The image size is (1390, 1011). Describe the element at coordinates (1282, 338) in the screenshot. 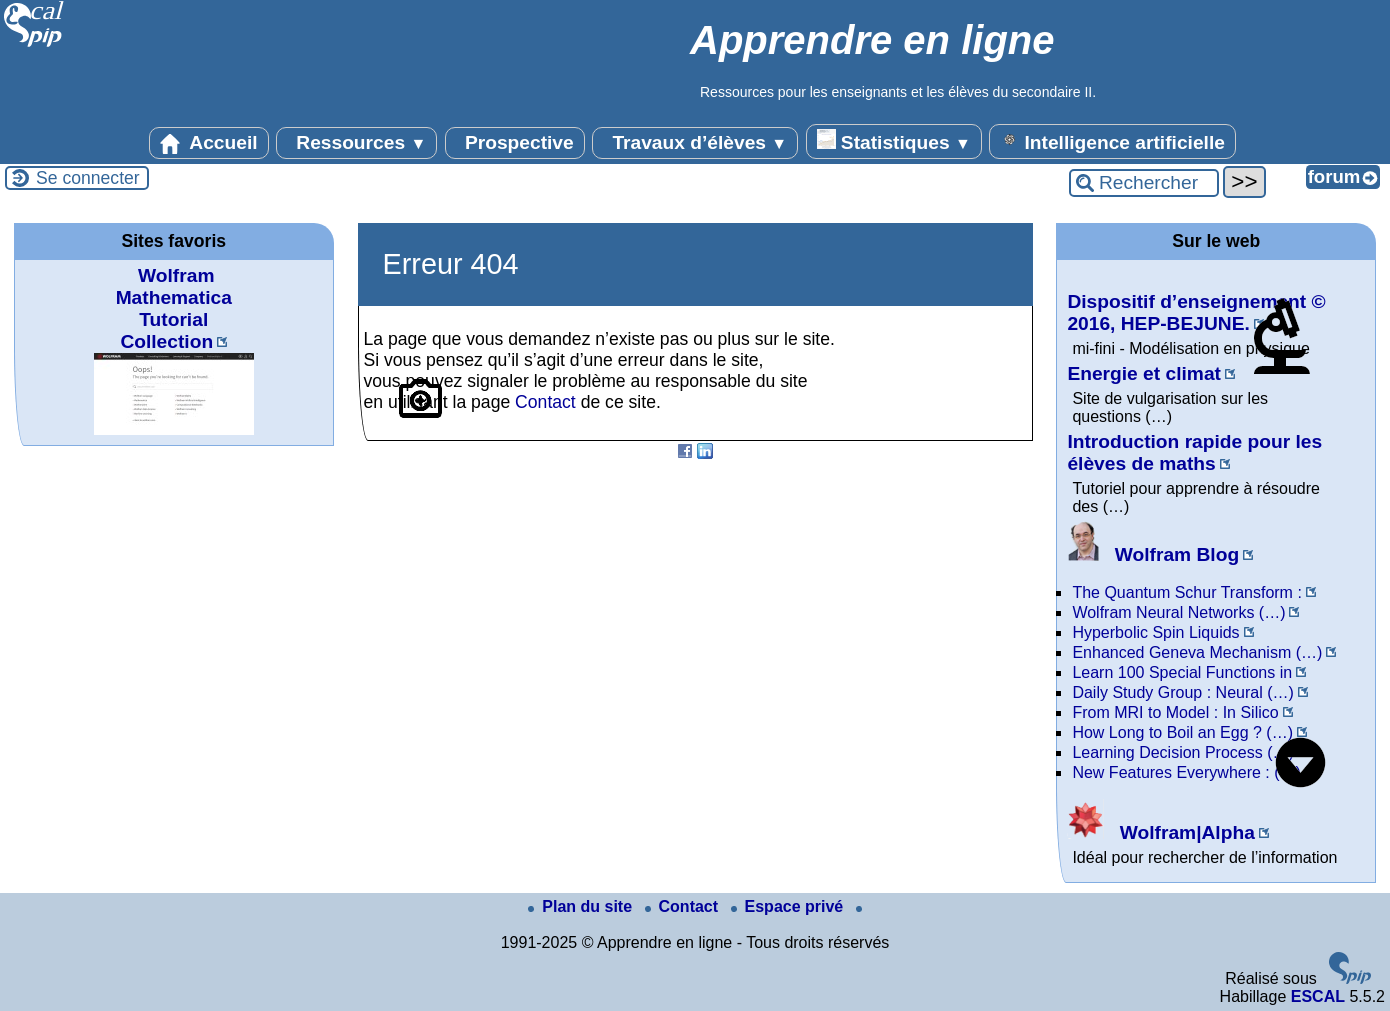

I see `access biotech or laboratory features` at that location.